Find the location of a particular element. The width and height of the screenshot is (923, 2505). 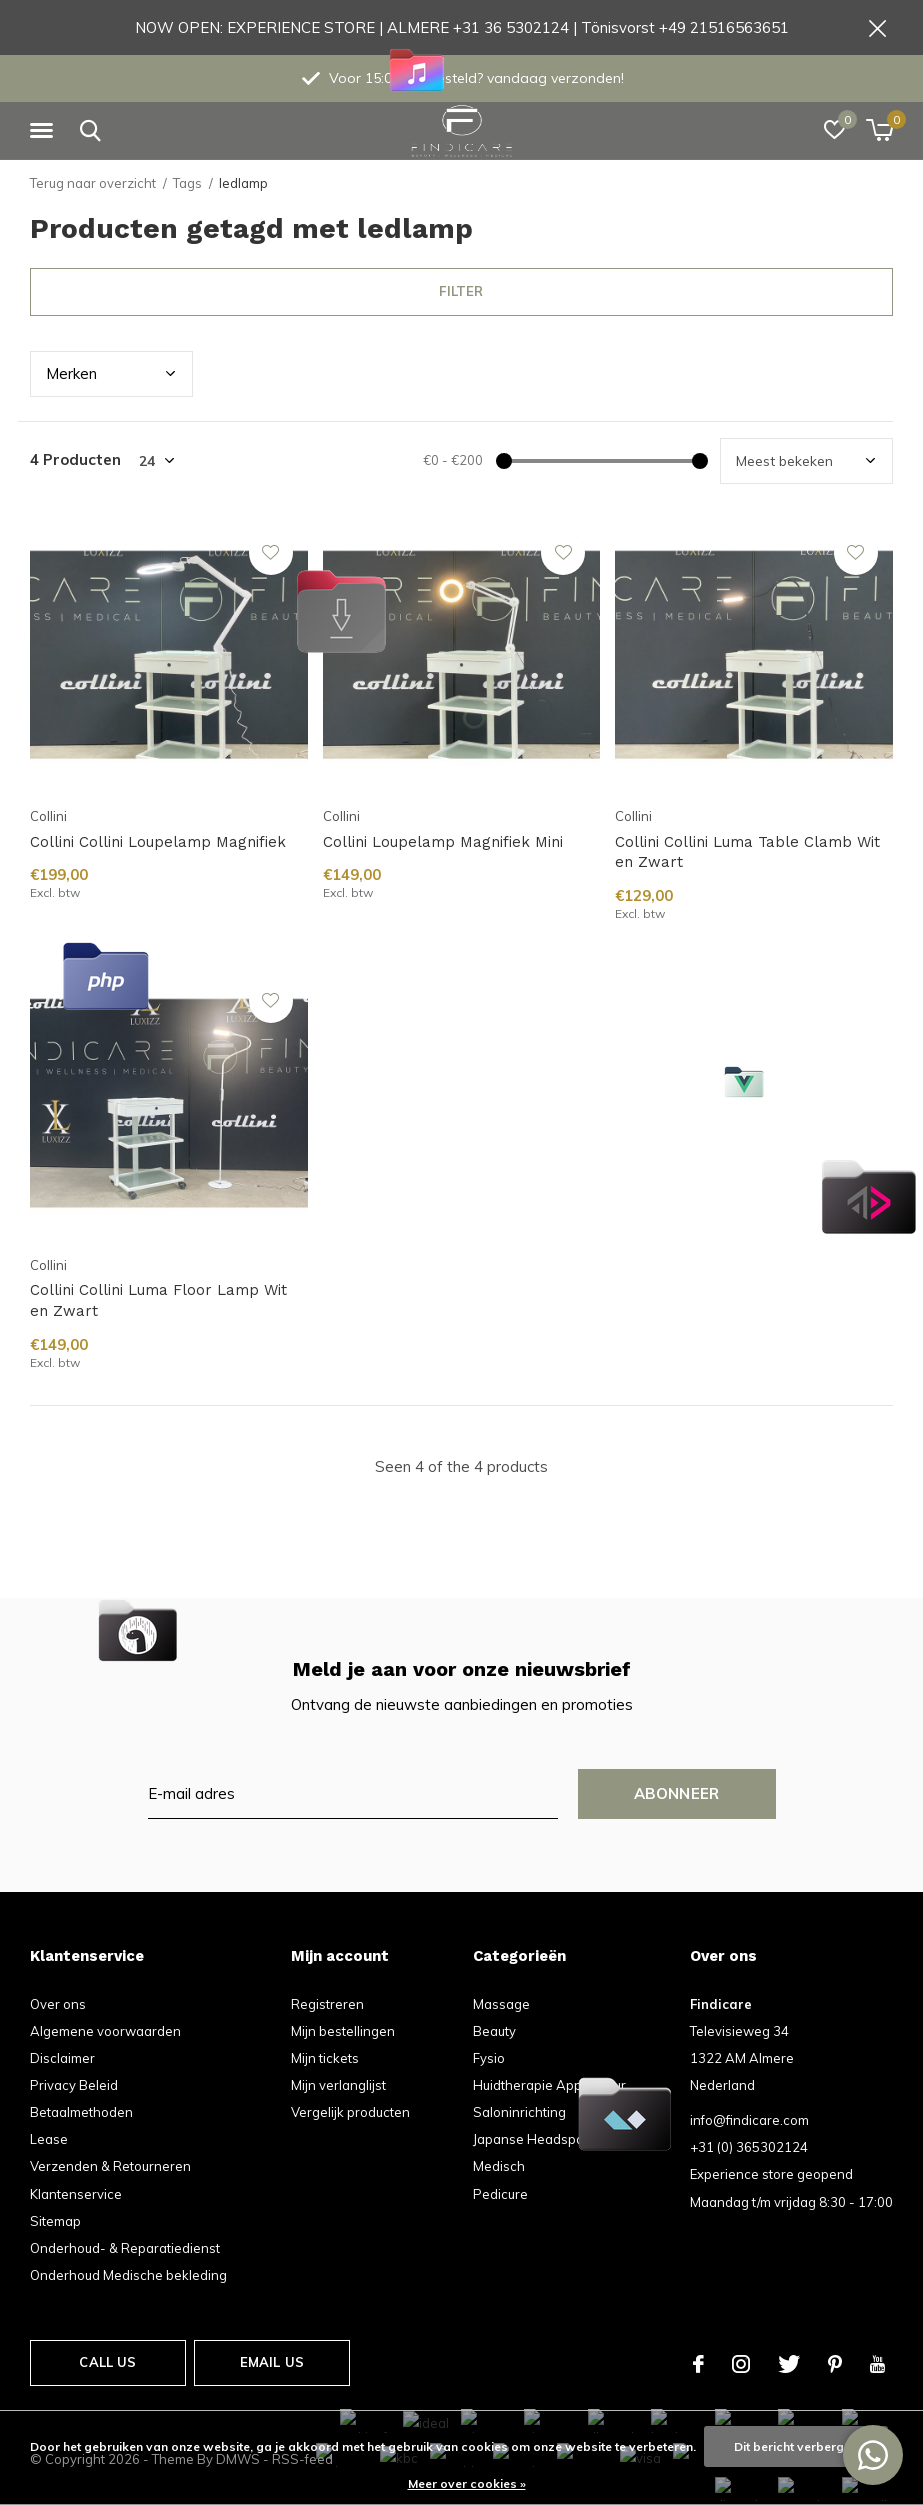

open folder containing php files is located at coordinates (105, 978).